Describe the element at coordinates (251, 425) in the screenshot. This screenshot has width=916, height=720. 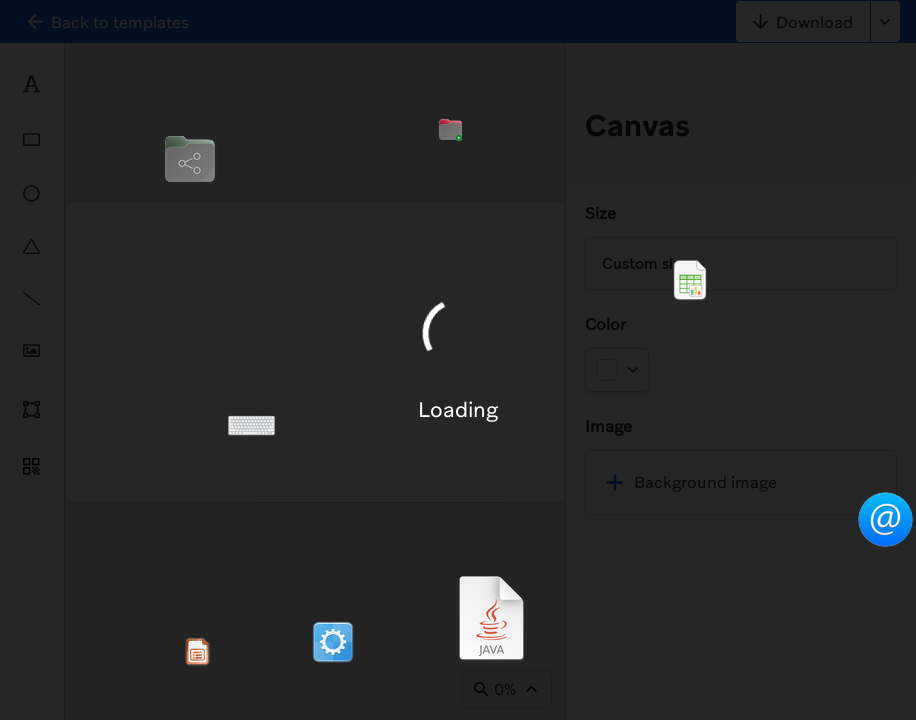
I see `connect a bluetooth keyboard` at that location.